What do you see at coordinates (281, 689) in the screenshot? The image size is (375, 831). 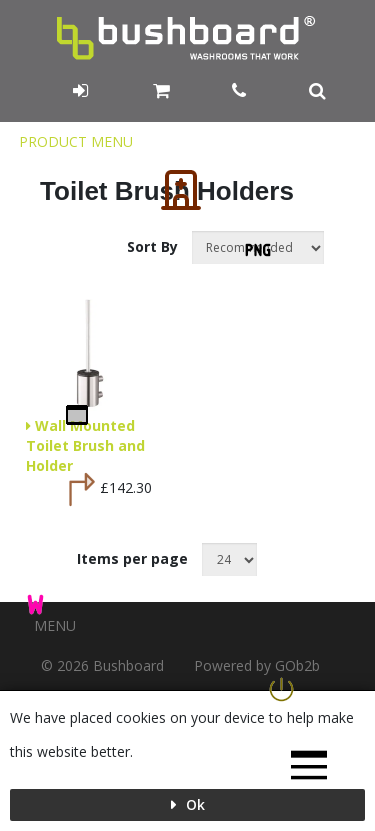 I see `turn device on or off` at bounding box center [281, 689].